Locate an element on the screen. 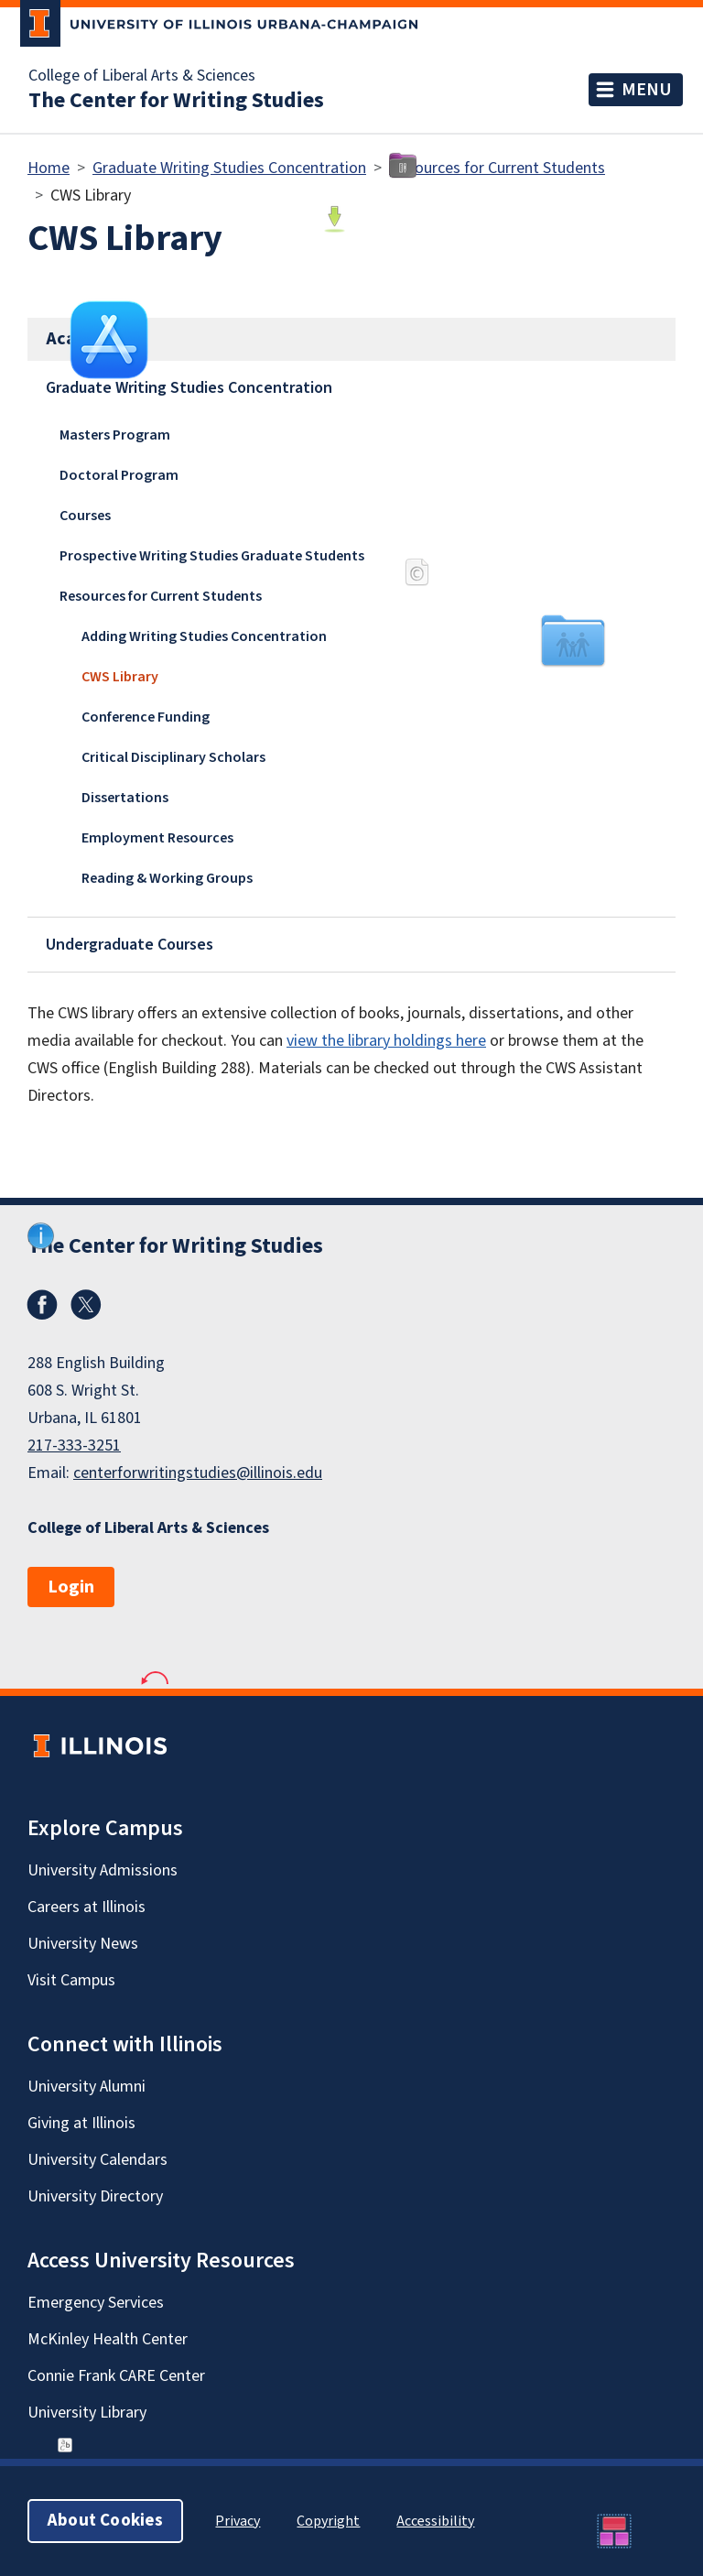 This screenshot has width=703, height=2576. undo the last action is located at coordinates (156, 1678).